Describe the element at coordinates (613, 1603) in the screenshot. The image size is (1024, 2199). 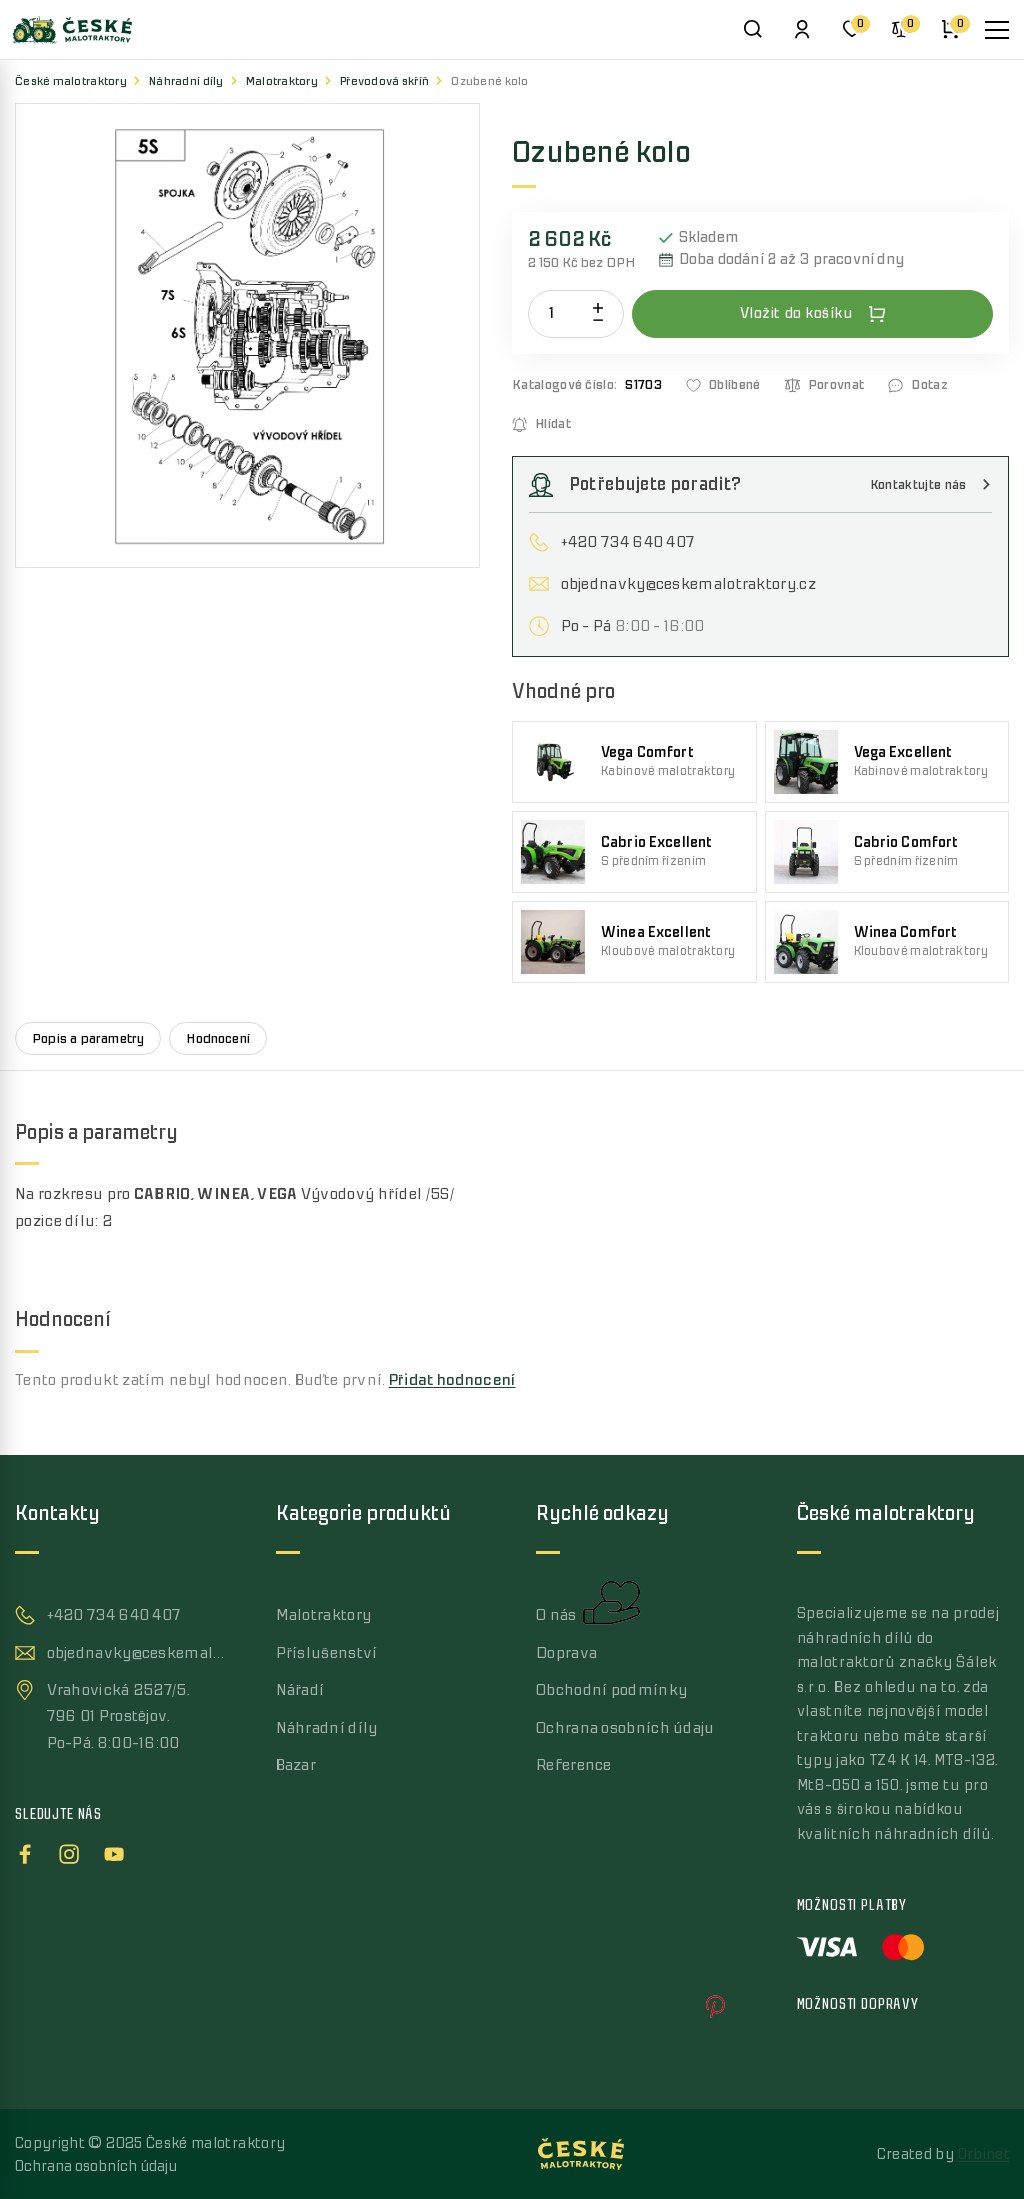
I see `donate or make a charitable contribution` at that location.